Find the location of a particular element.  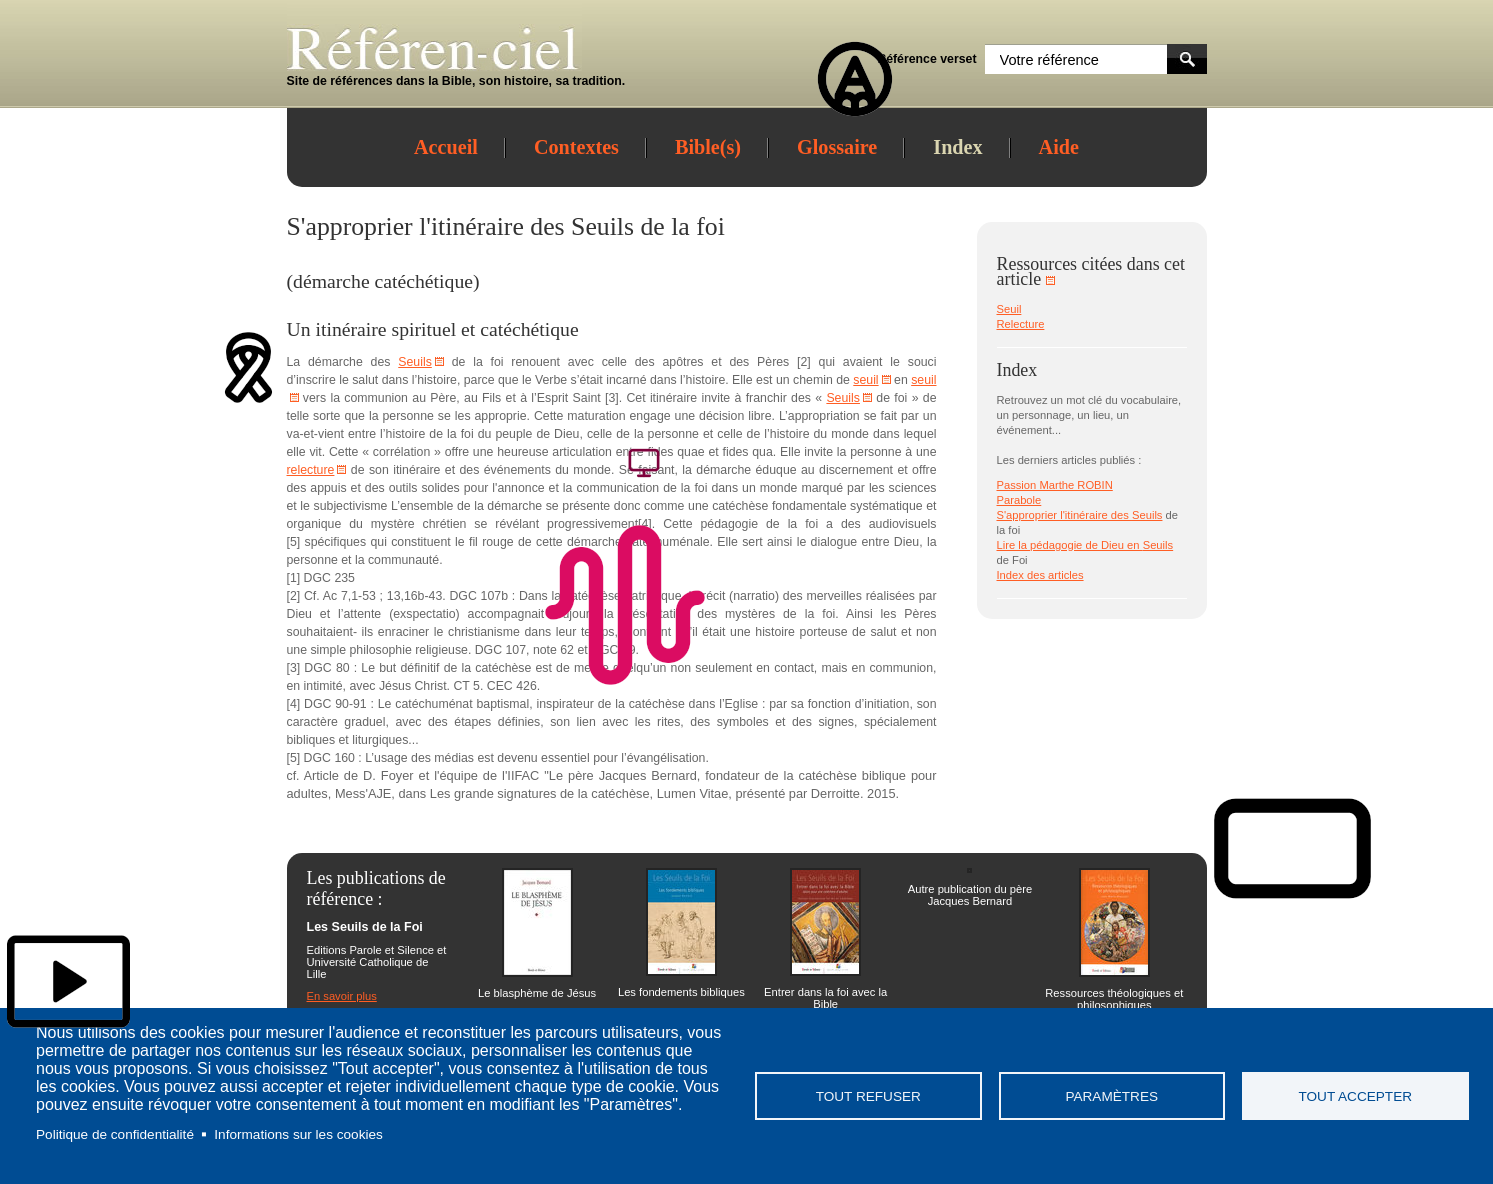

edit or modify content is located at coordinates (855, 79).